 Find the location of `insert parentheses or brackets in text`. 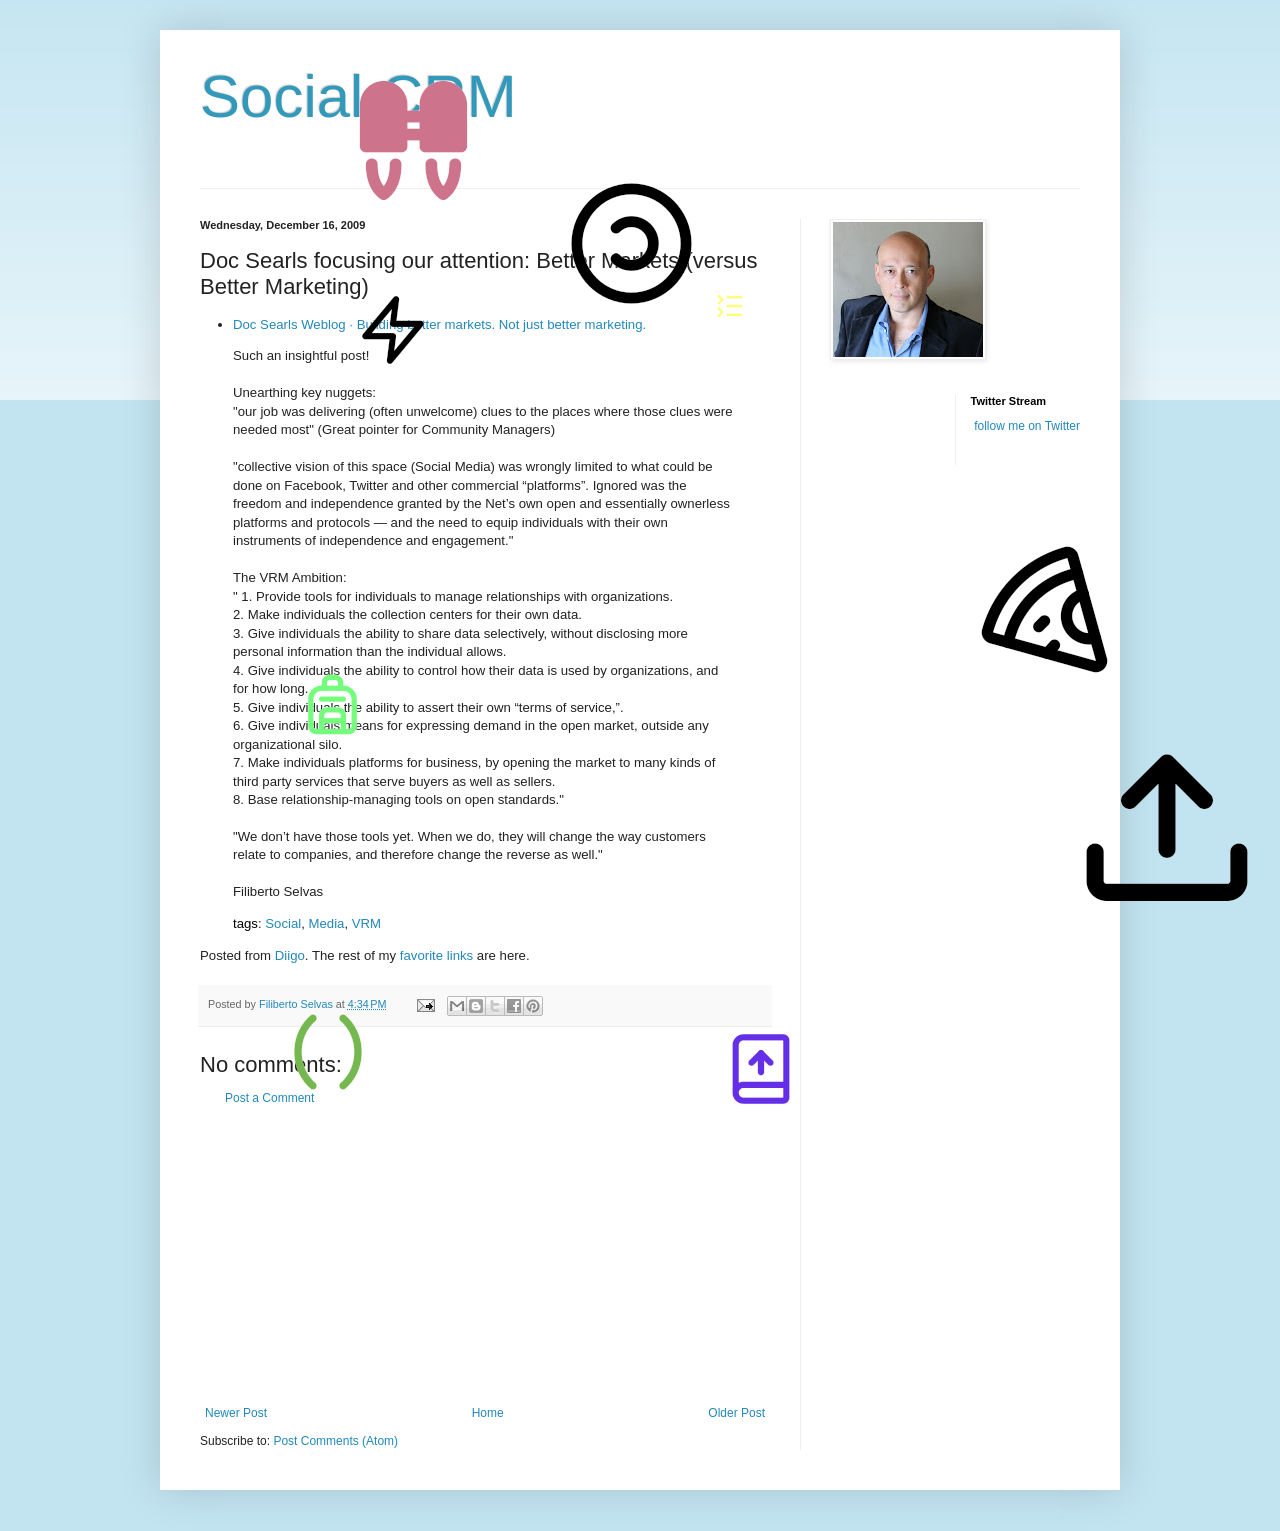

insert parentheses or brackets in text is located at coordinates (328, 1052).